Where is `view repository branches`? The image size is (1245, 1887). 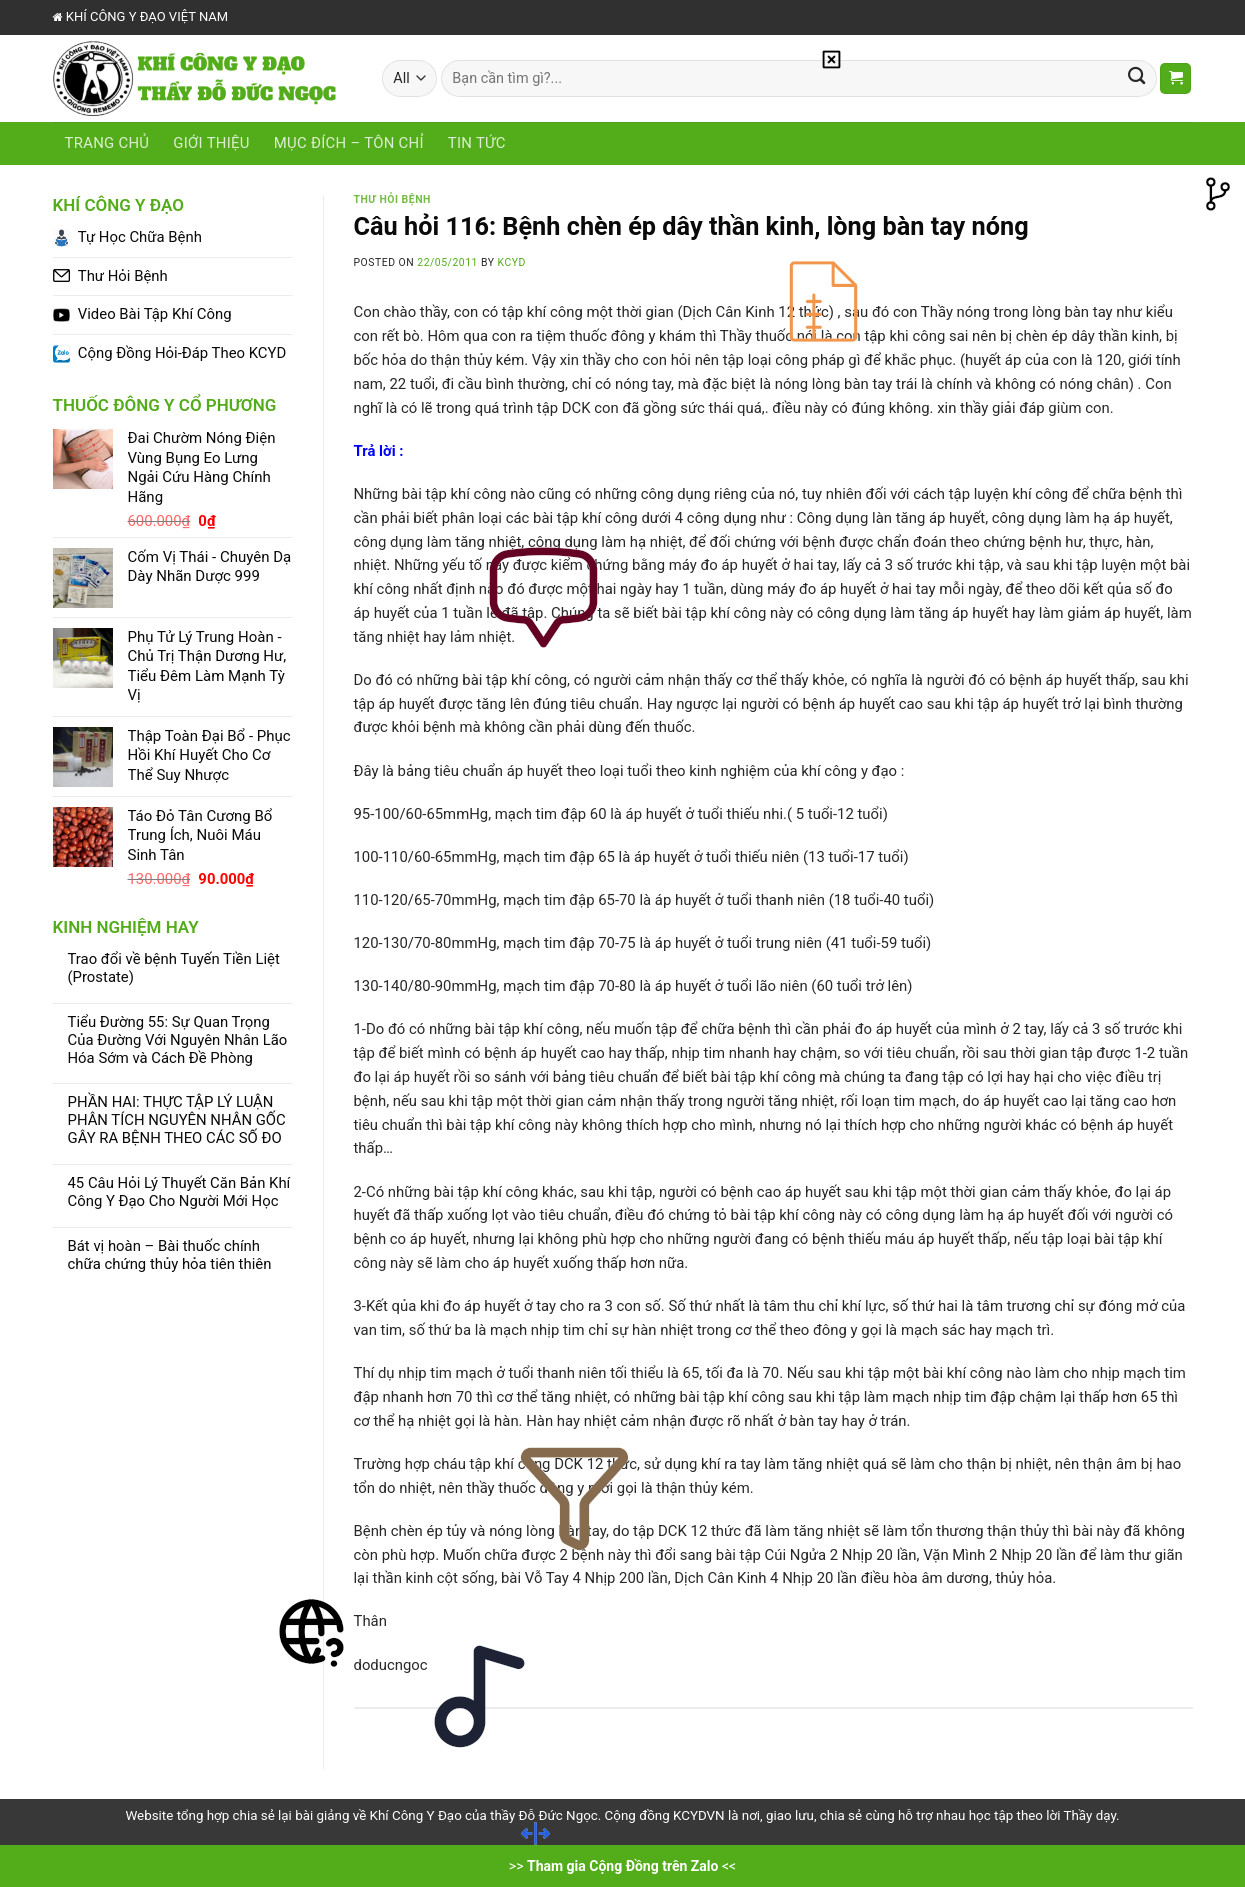 view repository branches is located at coordinates (1218, 194).